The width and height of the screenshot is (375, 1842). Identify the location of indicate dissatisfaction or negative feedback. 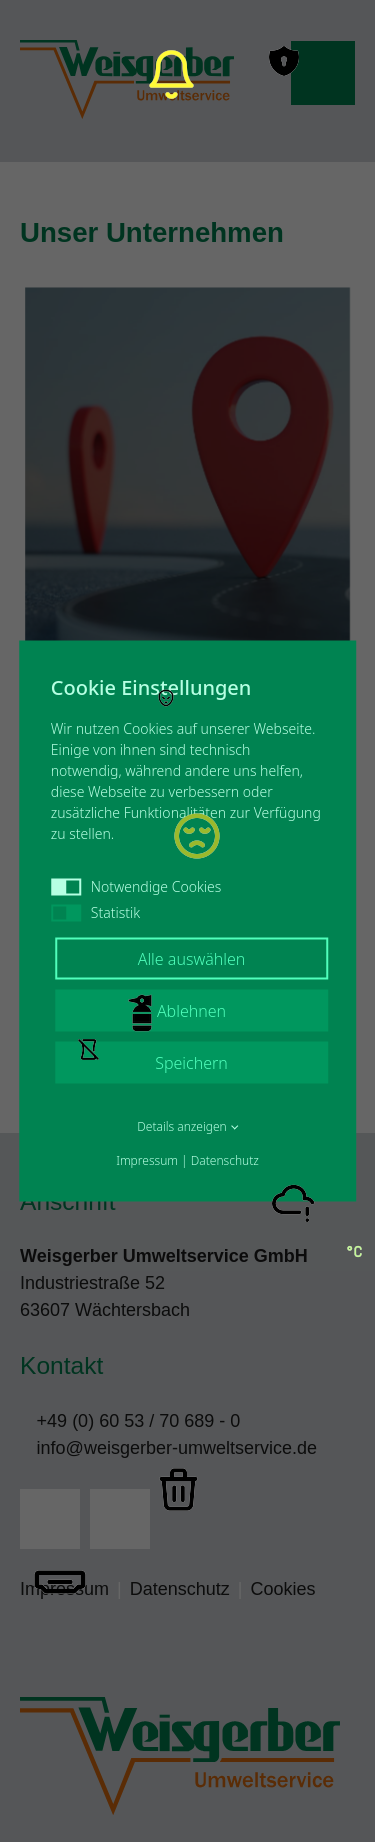
(197, 836).